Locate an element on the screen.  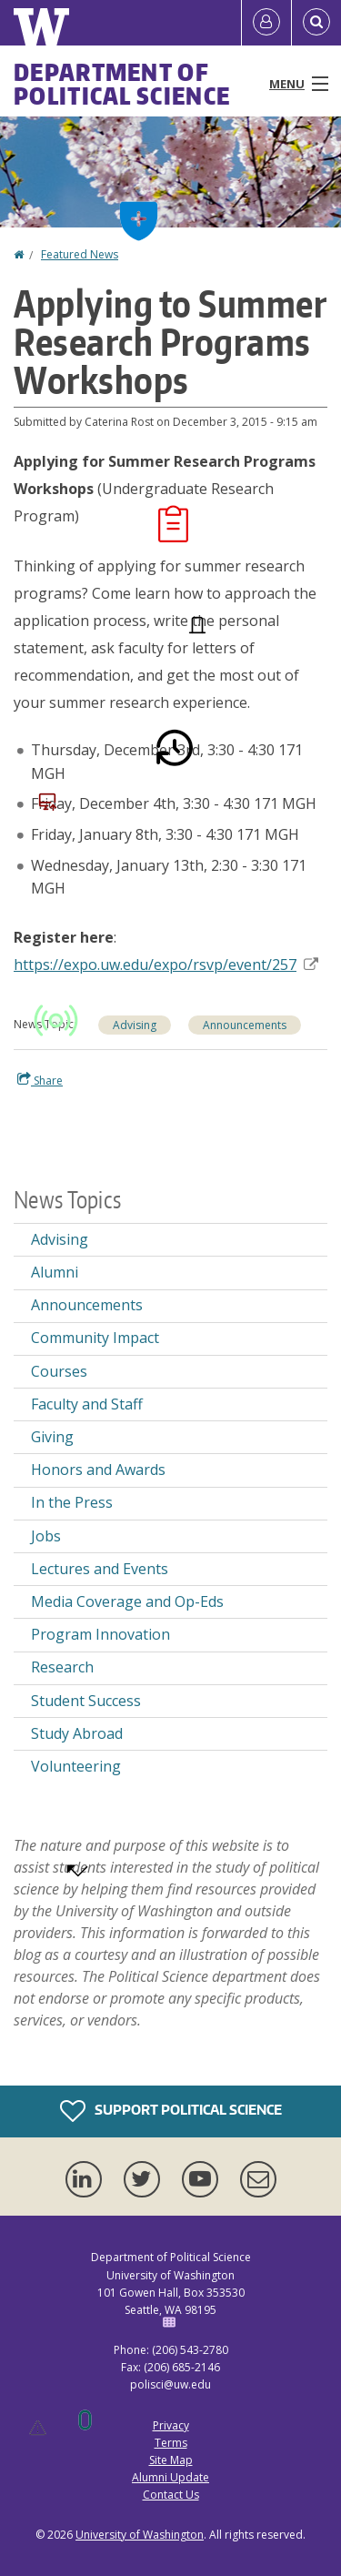
open app grid or launcher is located at coordinates (169, 2322).